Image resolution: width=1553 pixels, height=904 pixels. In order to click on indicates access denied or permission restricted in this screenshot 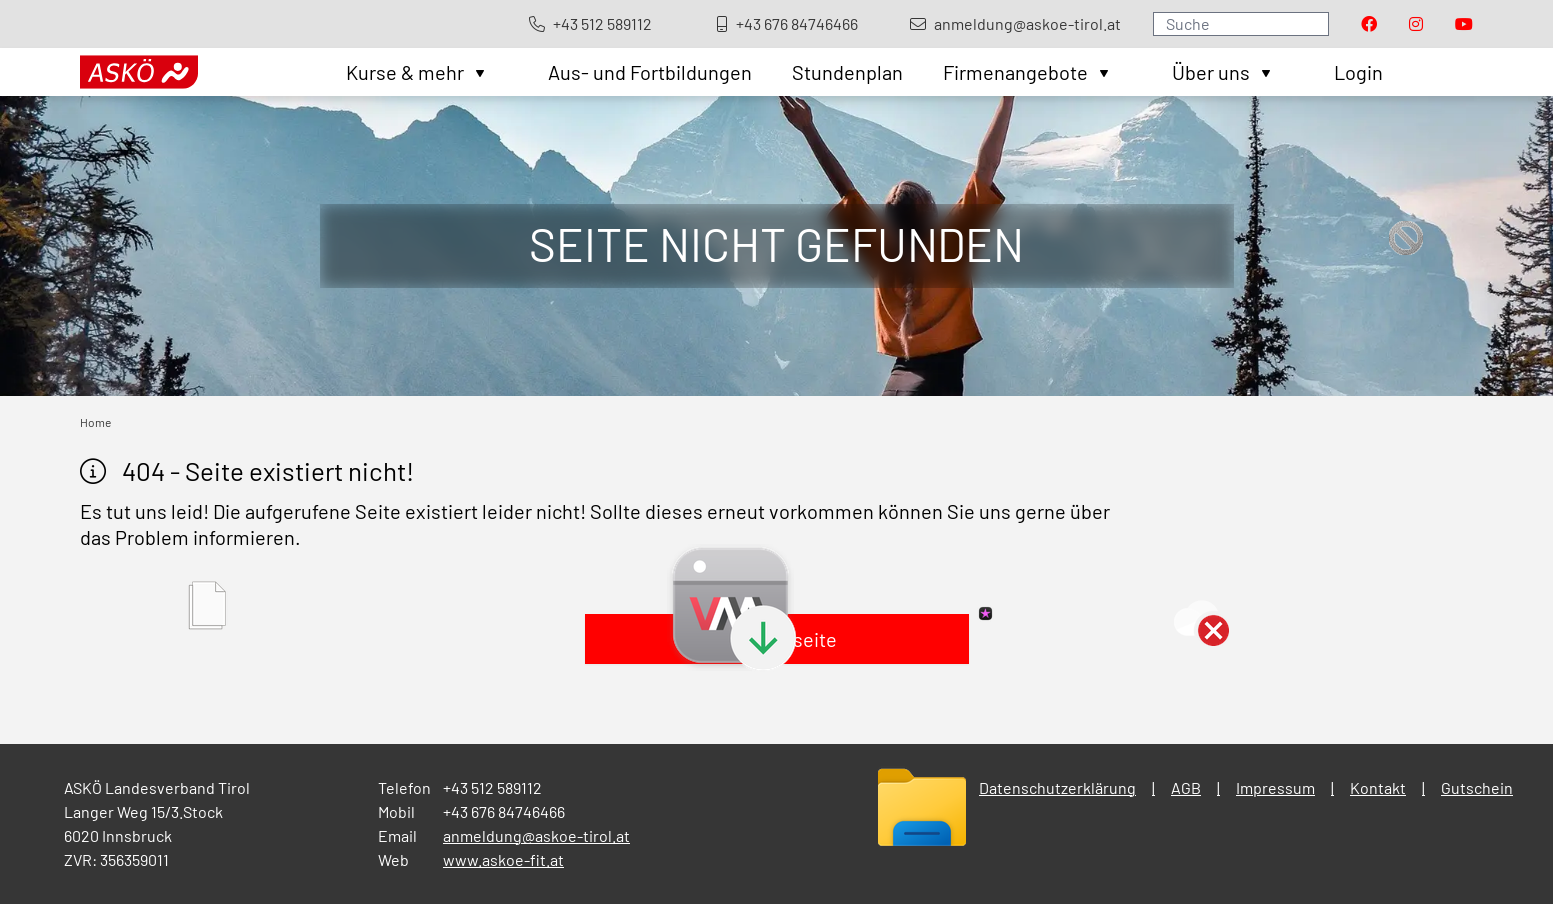, I will do `click(1406, 238)`.